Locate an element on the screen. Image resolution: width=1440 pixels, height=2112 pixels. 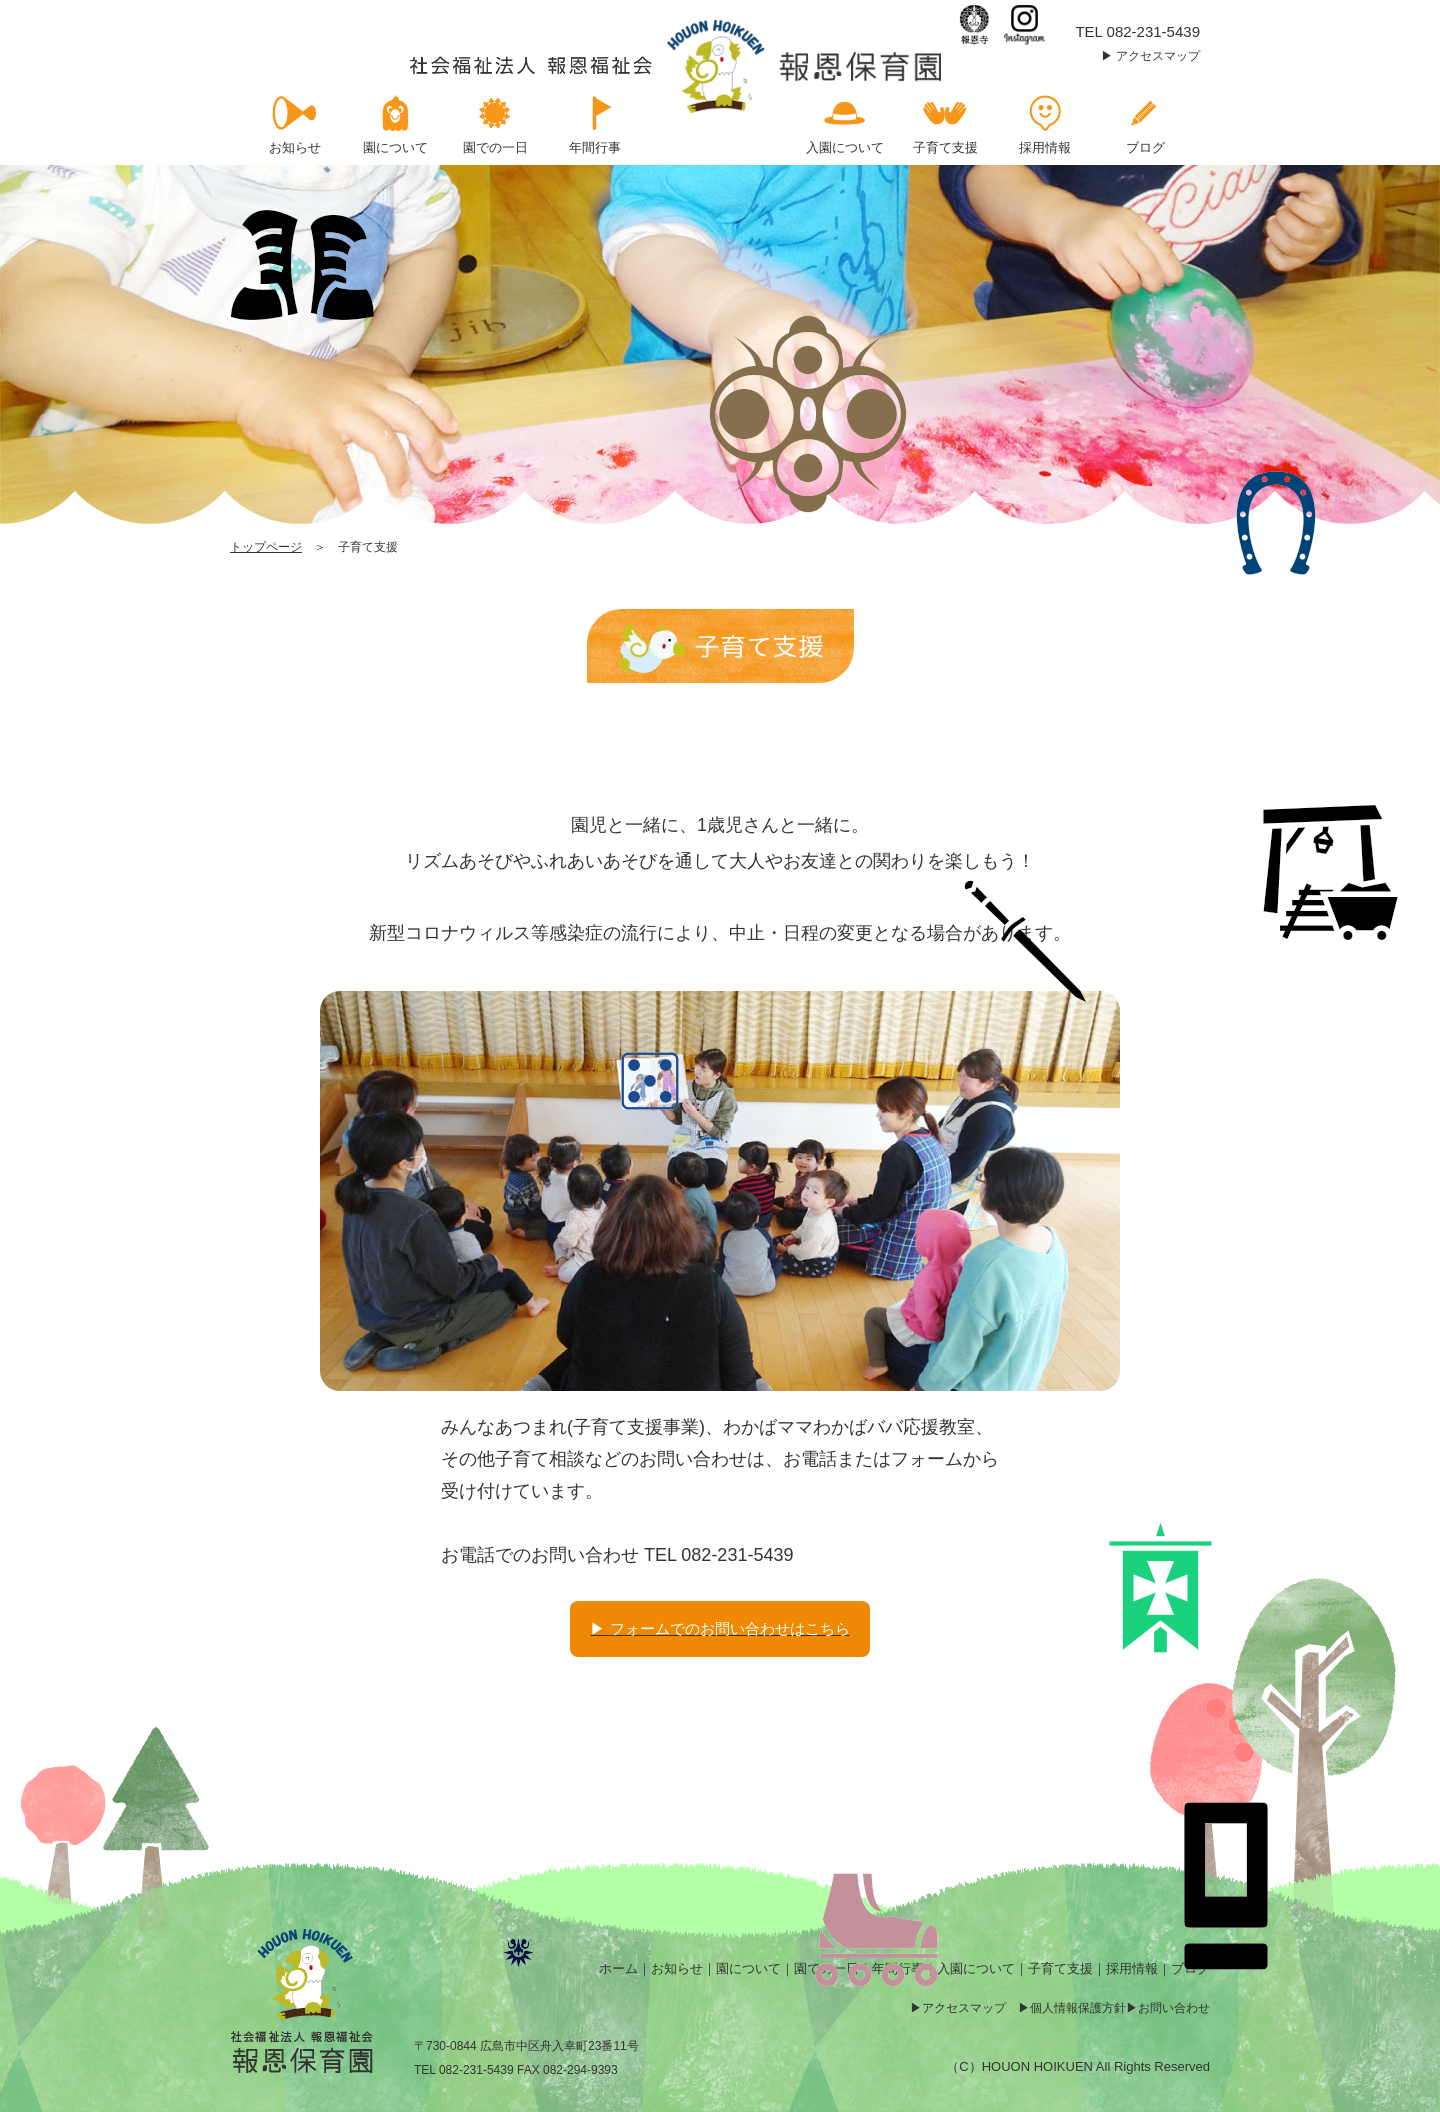
equip steel-toe boots to your character is located at coordinates (302, 263).